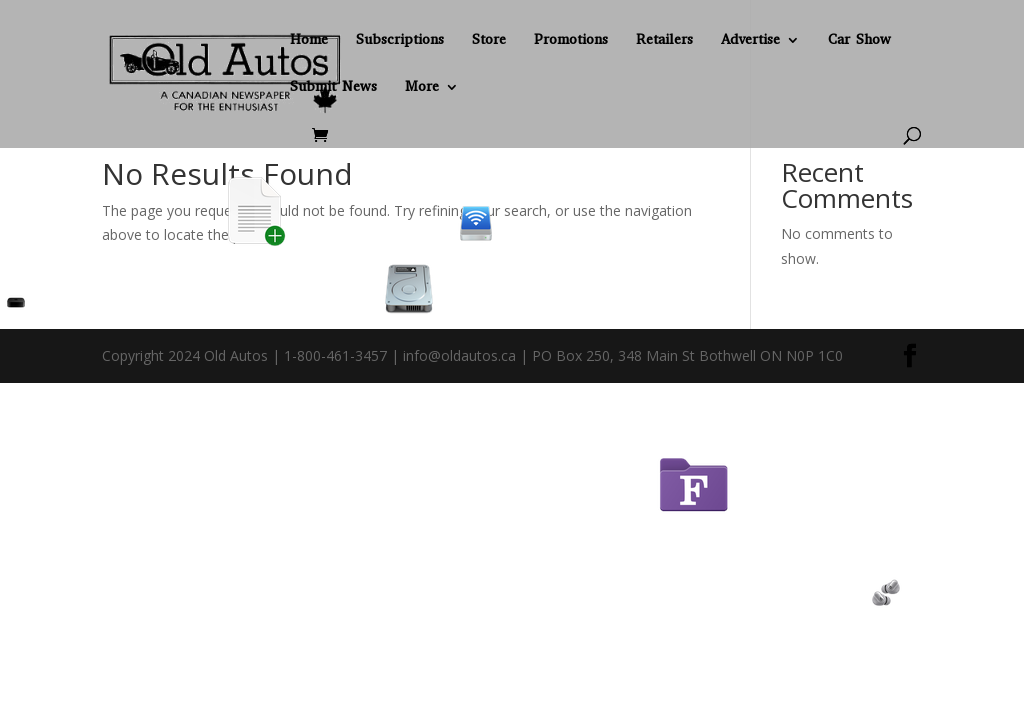 Image resolution: width=1024 pixels, height=720 pixels. What do you see at coordinates (409, 290) in the screenshot?
I see `indicates an internal storage drive` at bounding box center [409, 290].